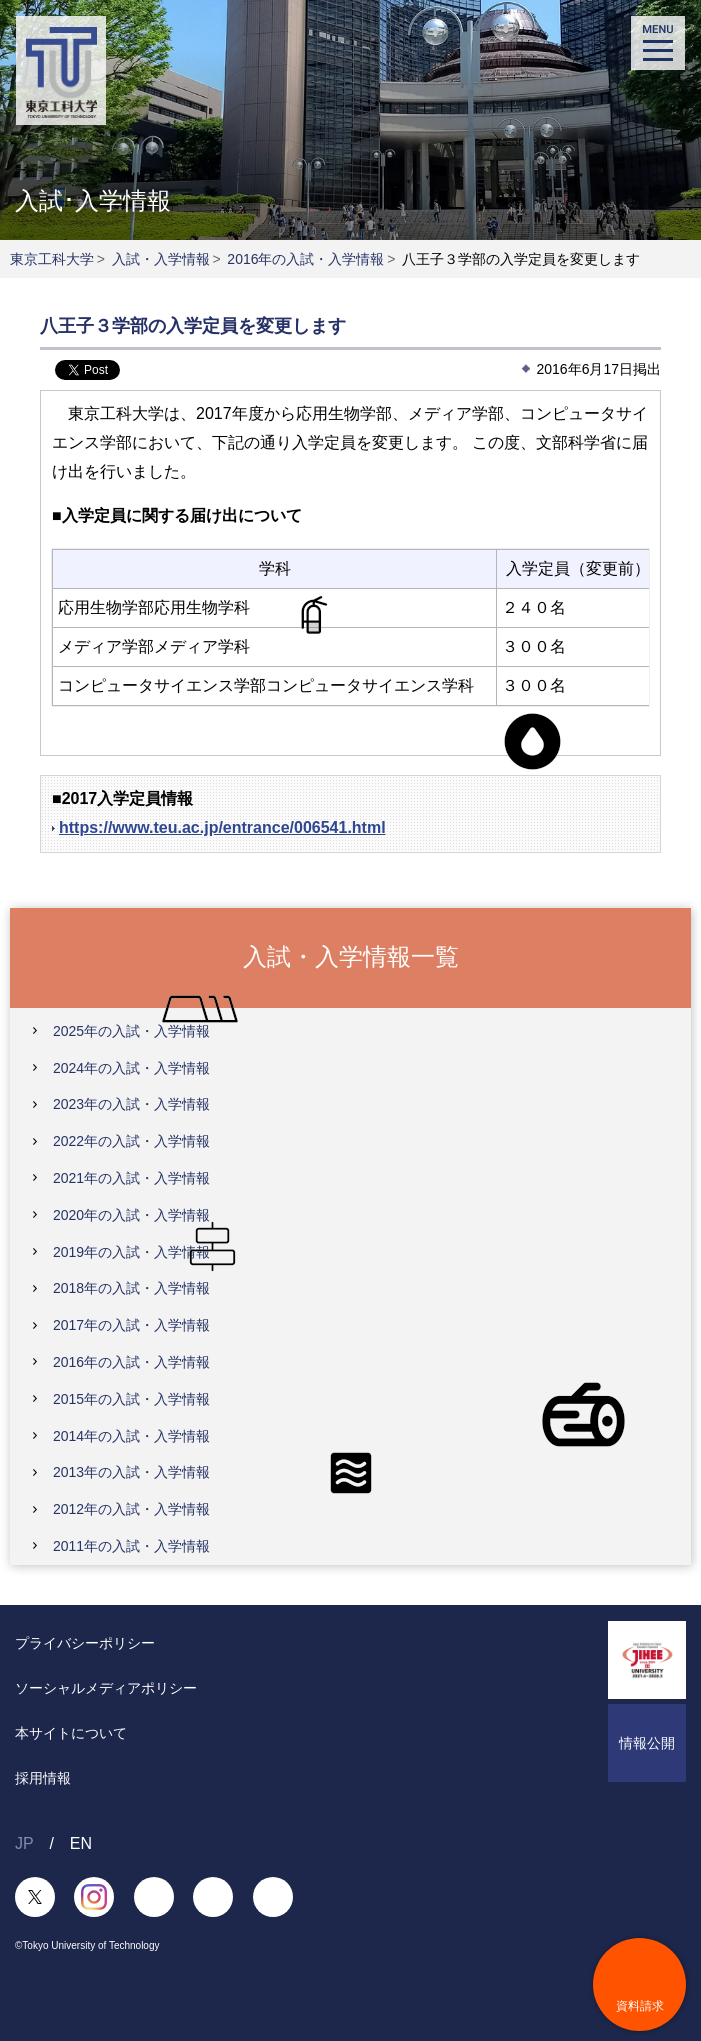  What do you see at coordinates (212, 1246) in the screenshot?
I see `align objects to horizontal center` at bounding box center [212, 1246].